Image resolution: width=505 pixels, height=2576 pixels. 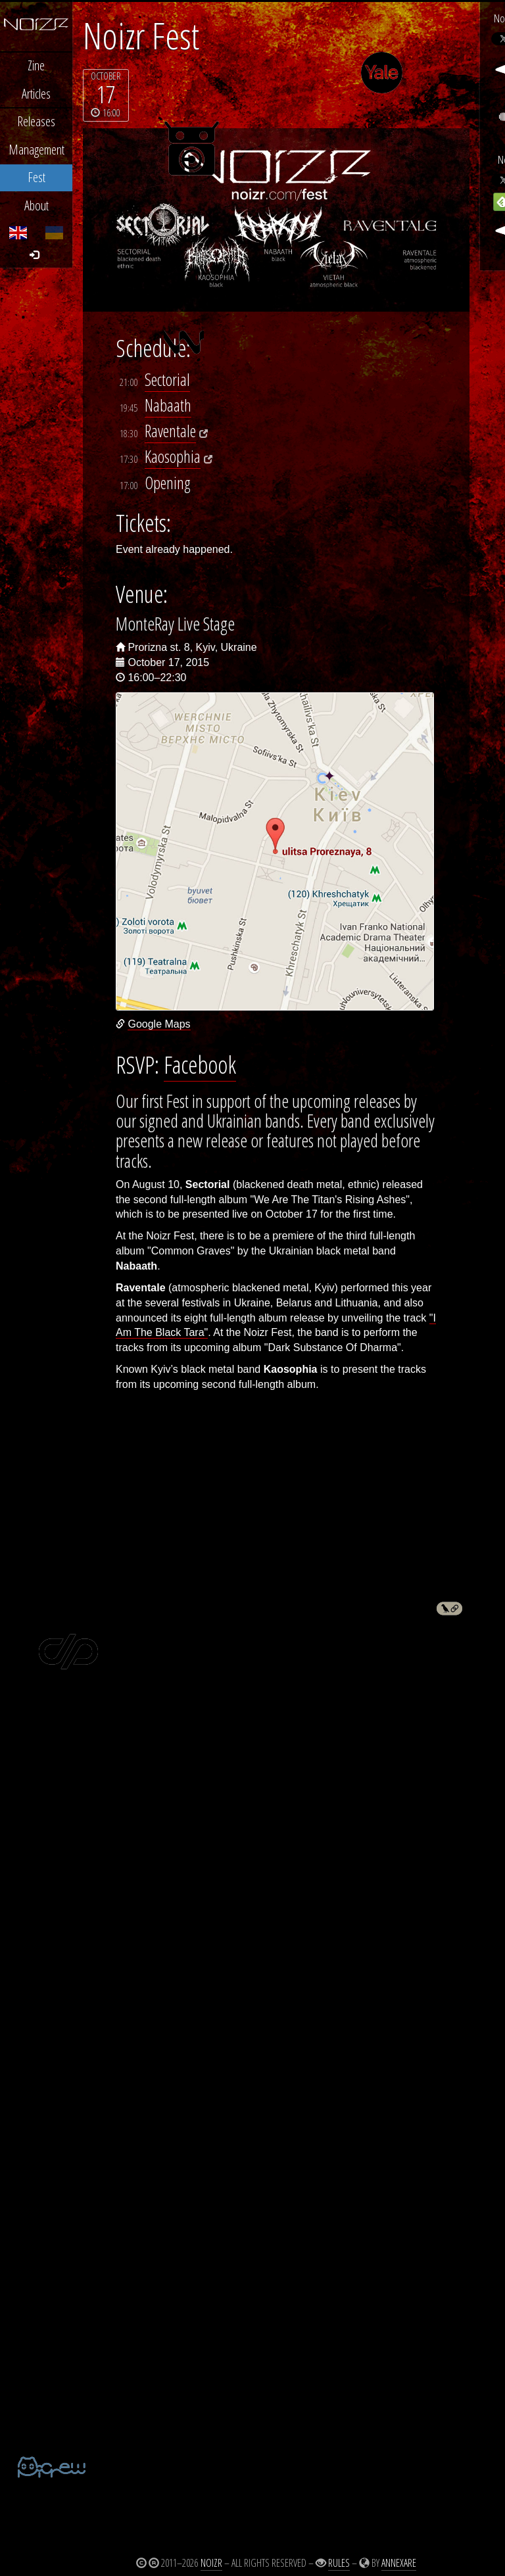 I want to click on open windsurf code editor, so click(x=183, y=342).